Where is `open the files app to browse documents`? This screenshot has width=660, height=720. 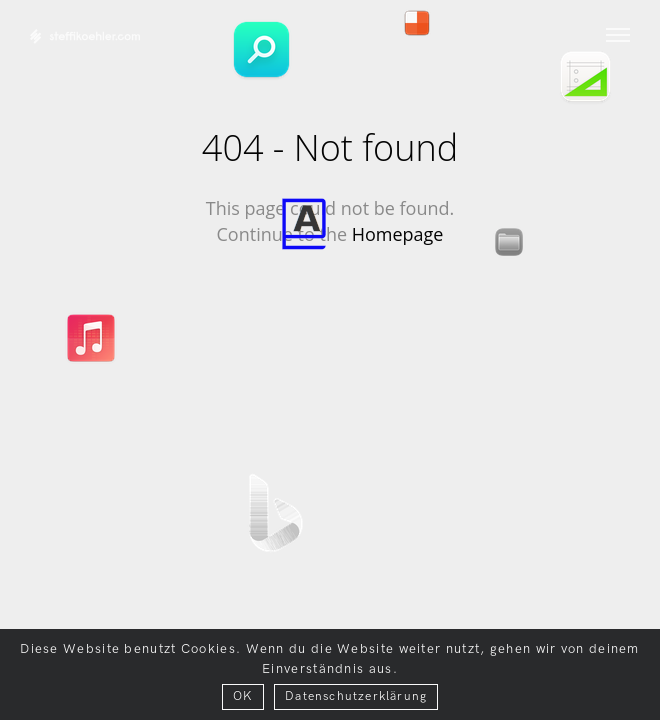 open the files app to browse documents is located at coordinates (509, 242).